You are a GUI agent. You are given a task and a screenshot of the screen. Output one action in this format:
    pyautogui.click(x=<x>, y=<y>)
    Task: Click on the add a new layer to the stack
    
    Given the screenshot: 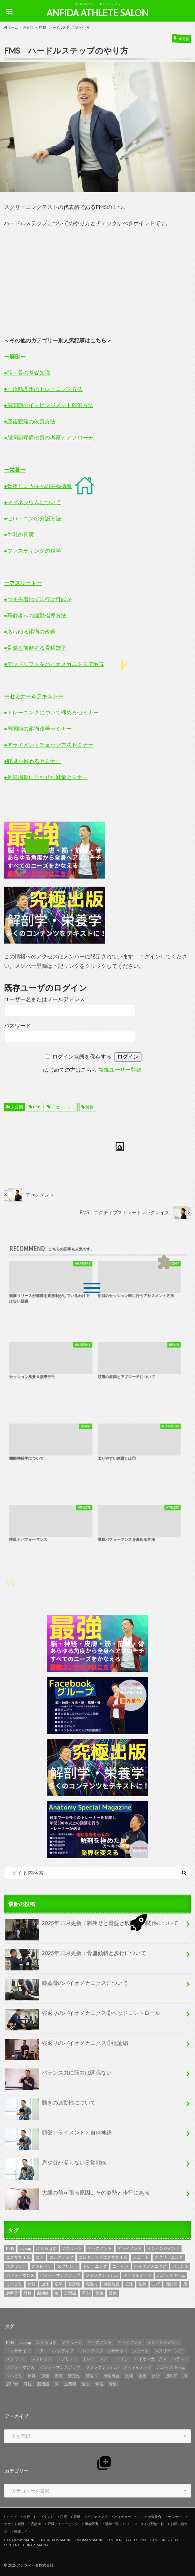 What is the action you would take?
    pyautogui.click(x=10, y=1582)
    